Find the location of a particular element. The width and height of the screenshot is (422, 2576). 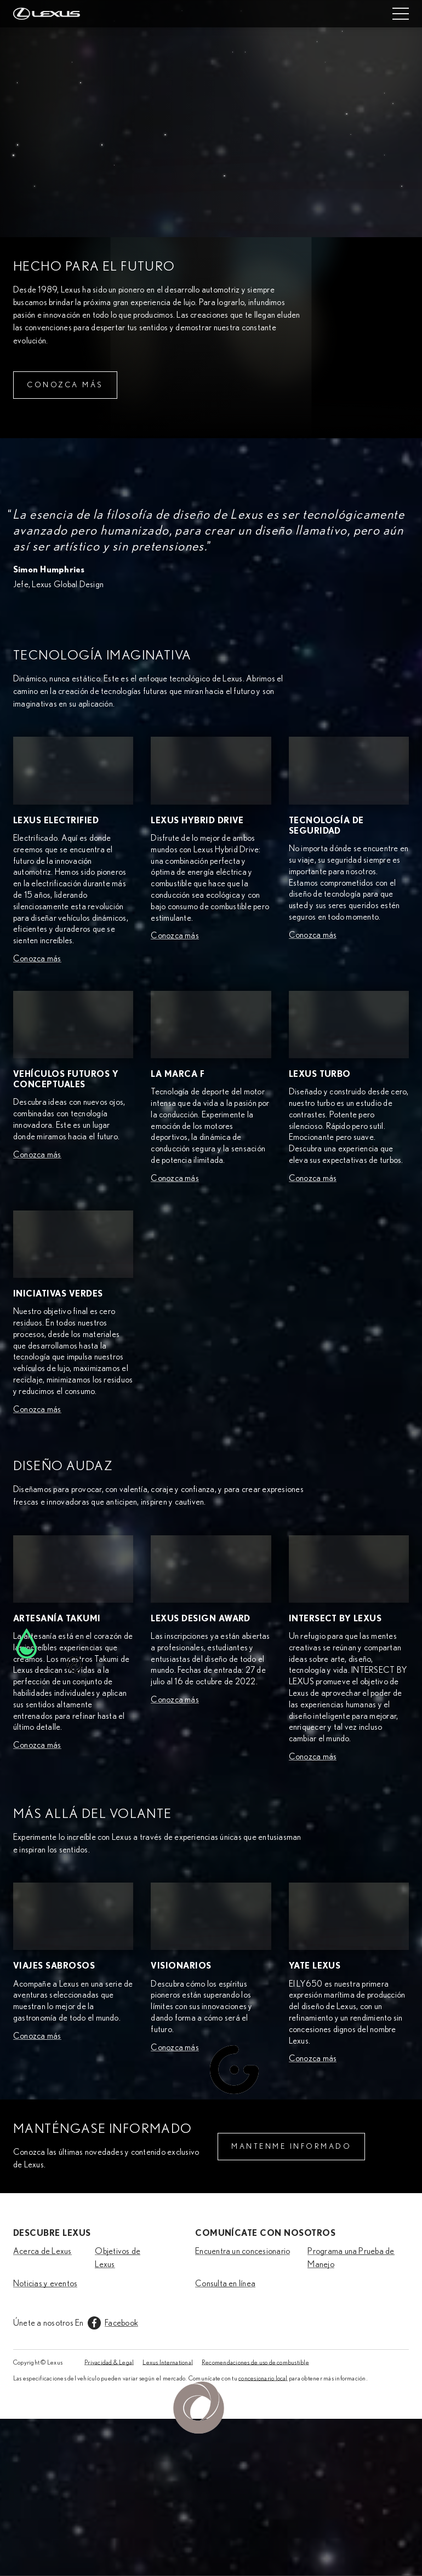

gridsome framework logo is located at coordinates (234, 2069).